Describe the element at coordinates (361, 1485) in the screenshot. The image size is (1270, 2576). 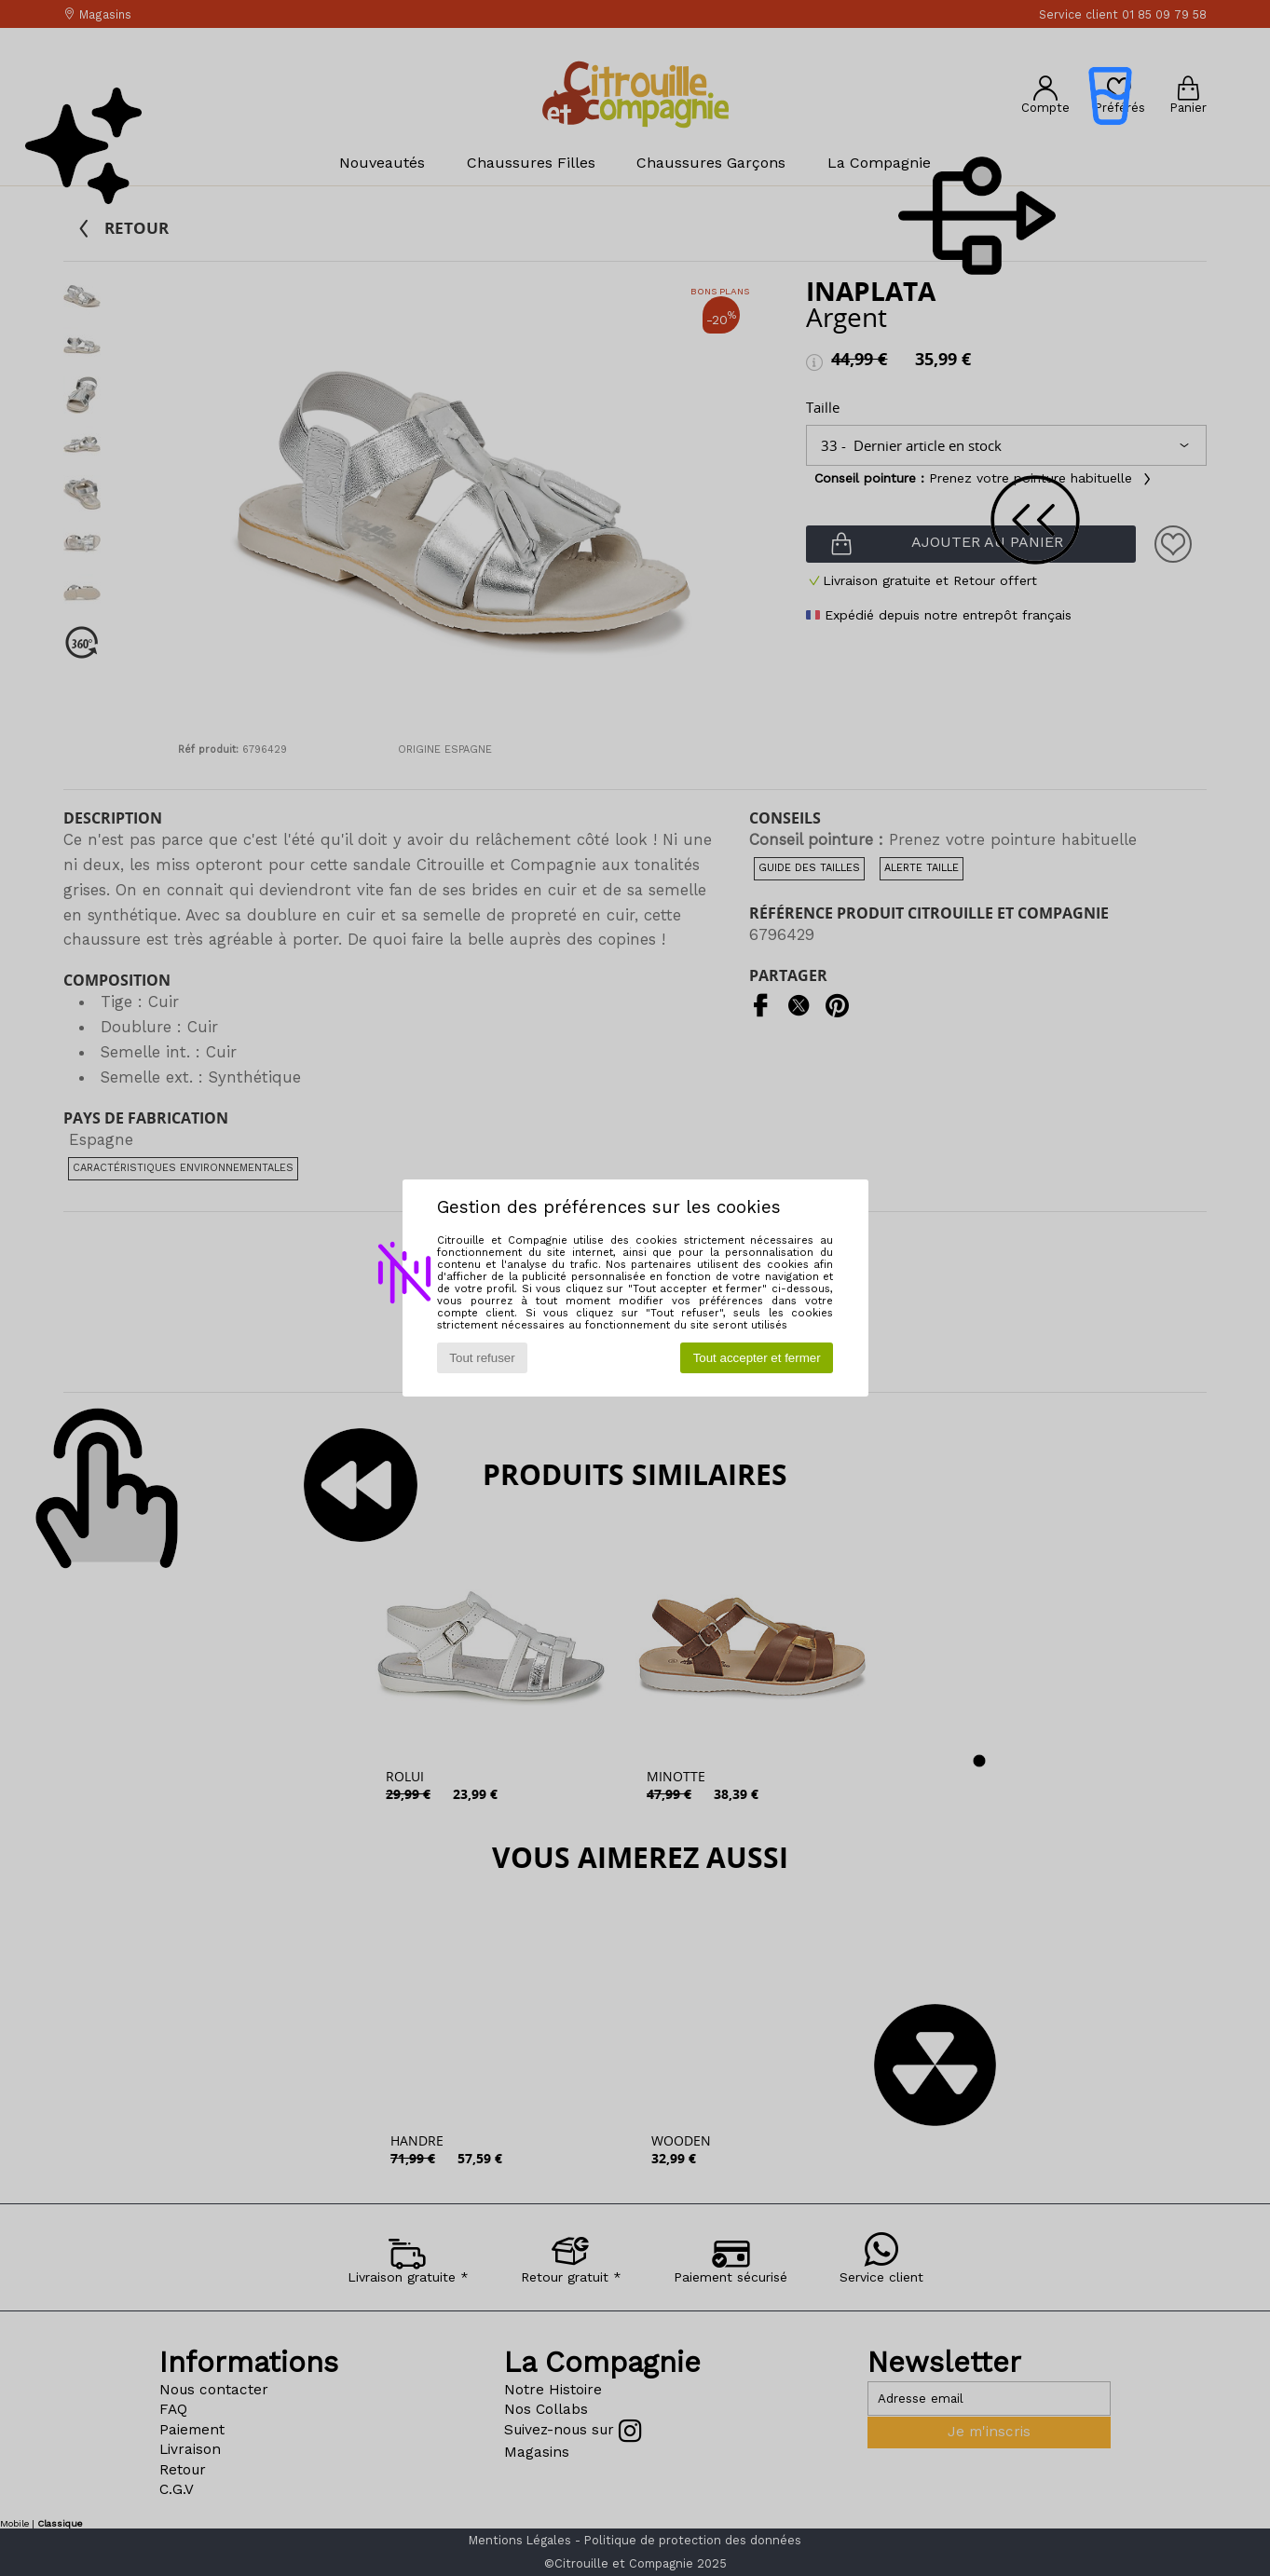
I see `rewind or skip backward in media playback` at that location.